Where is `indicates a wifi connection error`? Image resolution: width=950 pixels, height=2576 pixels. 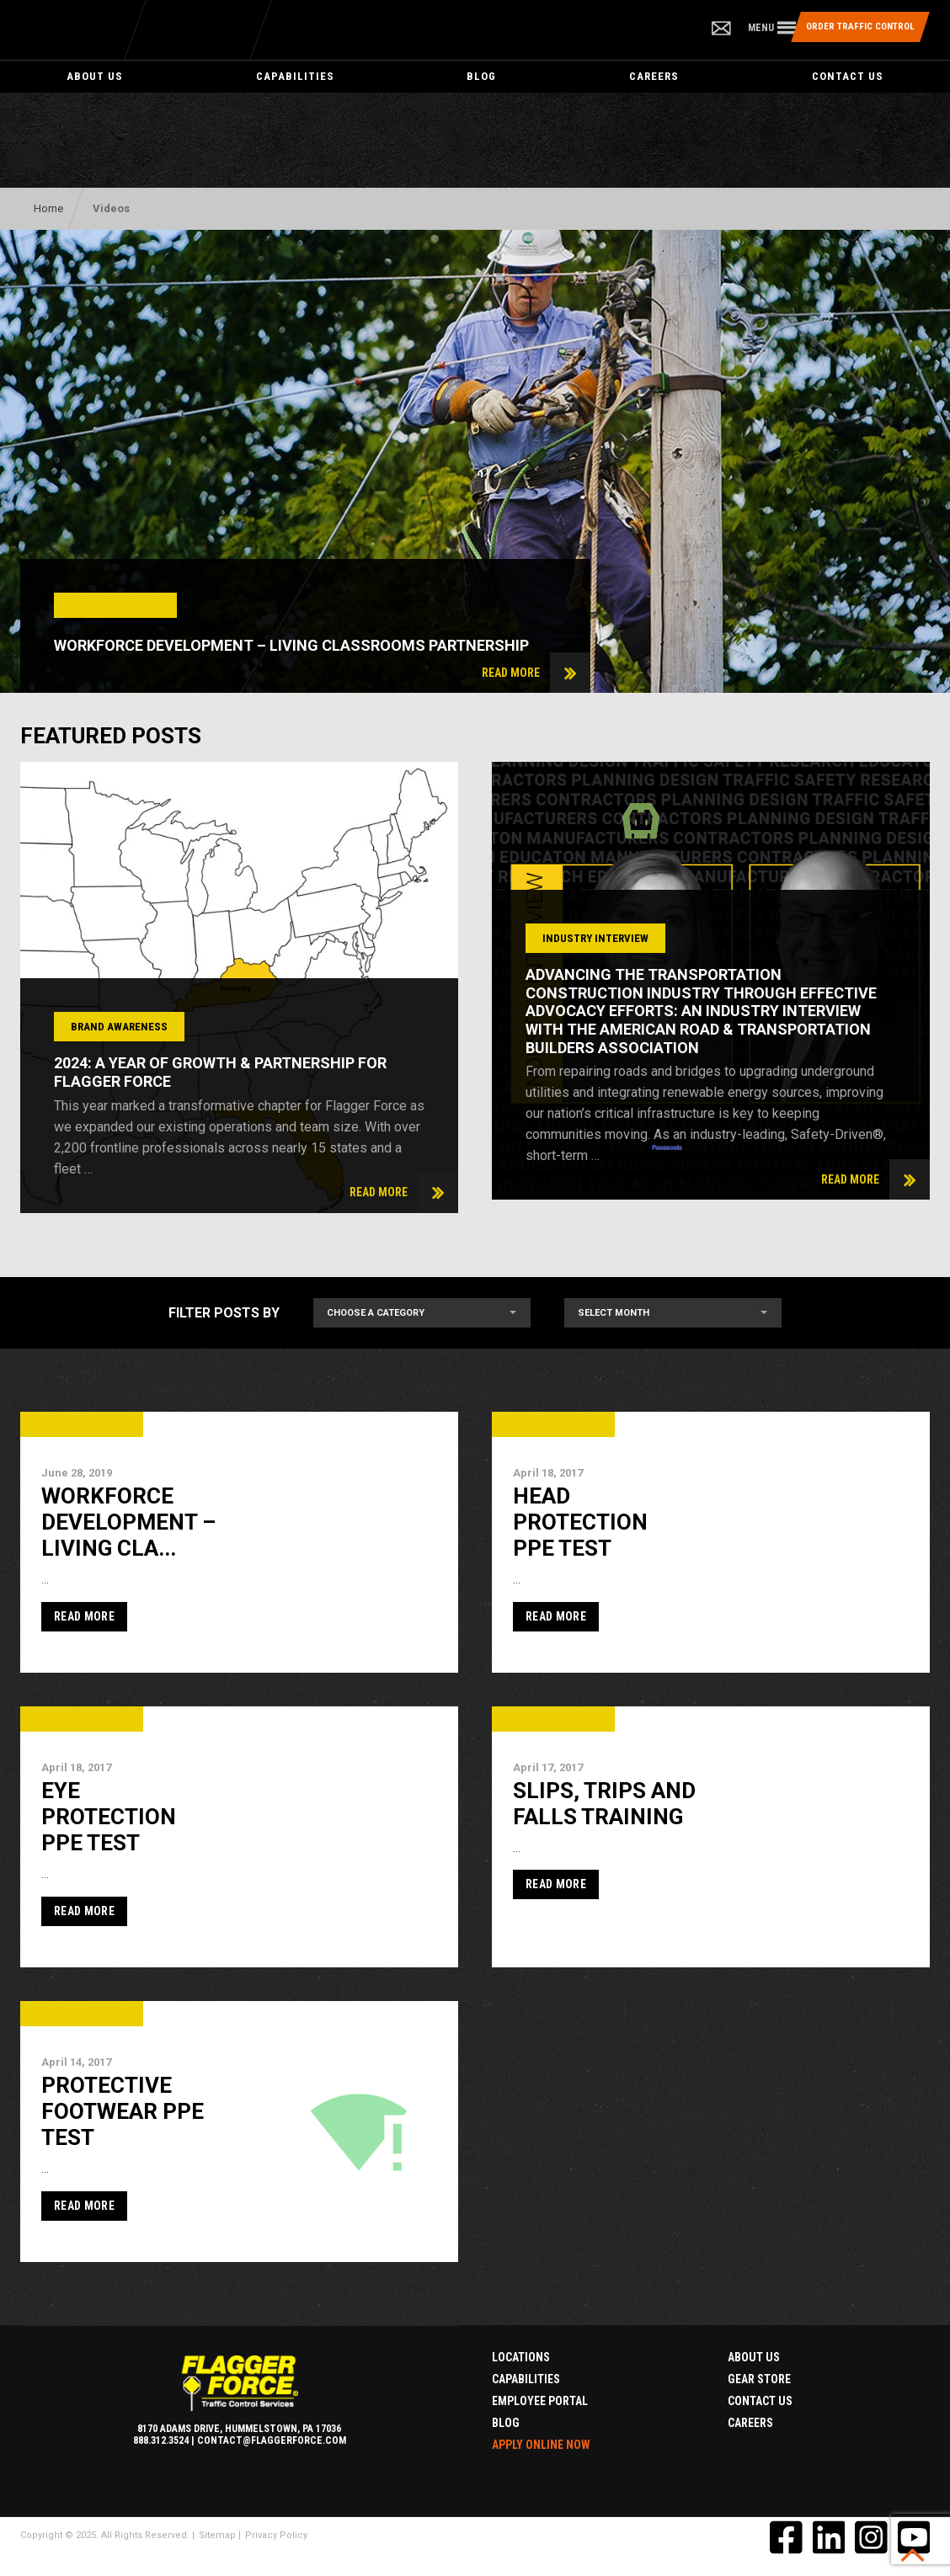 indicates a wifi connection error is located at coordinates (359, 2132).